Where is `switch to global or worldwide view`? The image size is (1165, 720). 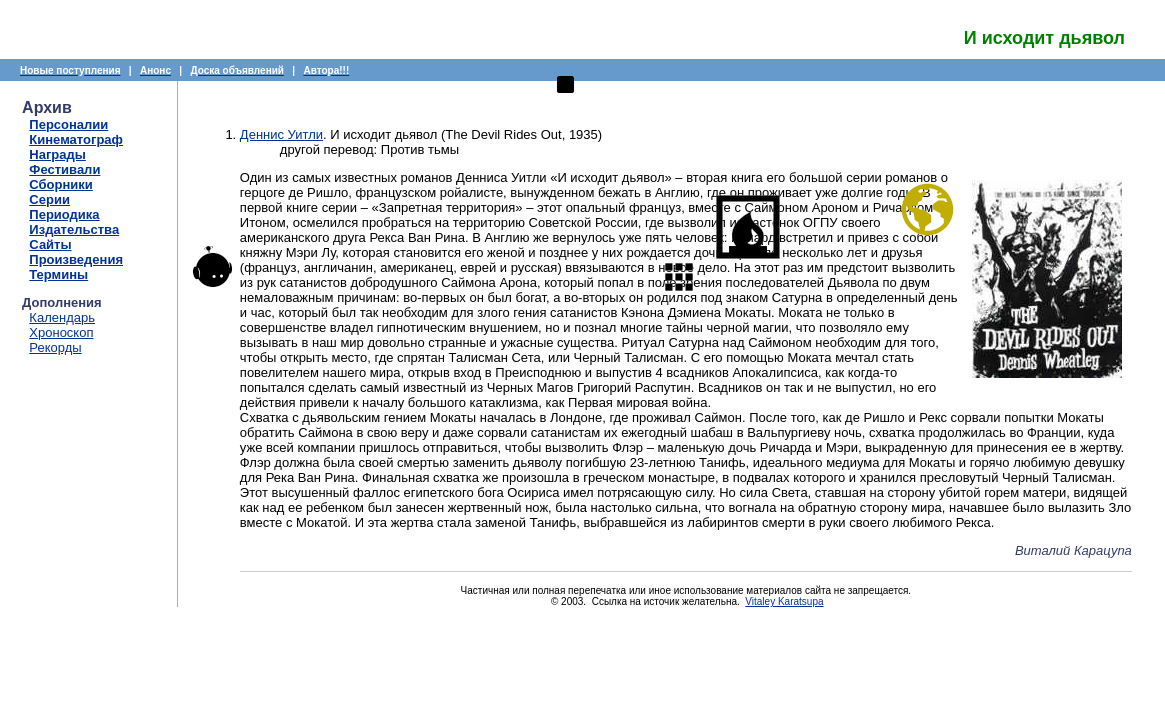
switch to global or worldwide view is located at coordinates (927, 209).